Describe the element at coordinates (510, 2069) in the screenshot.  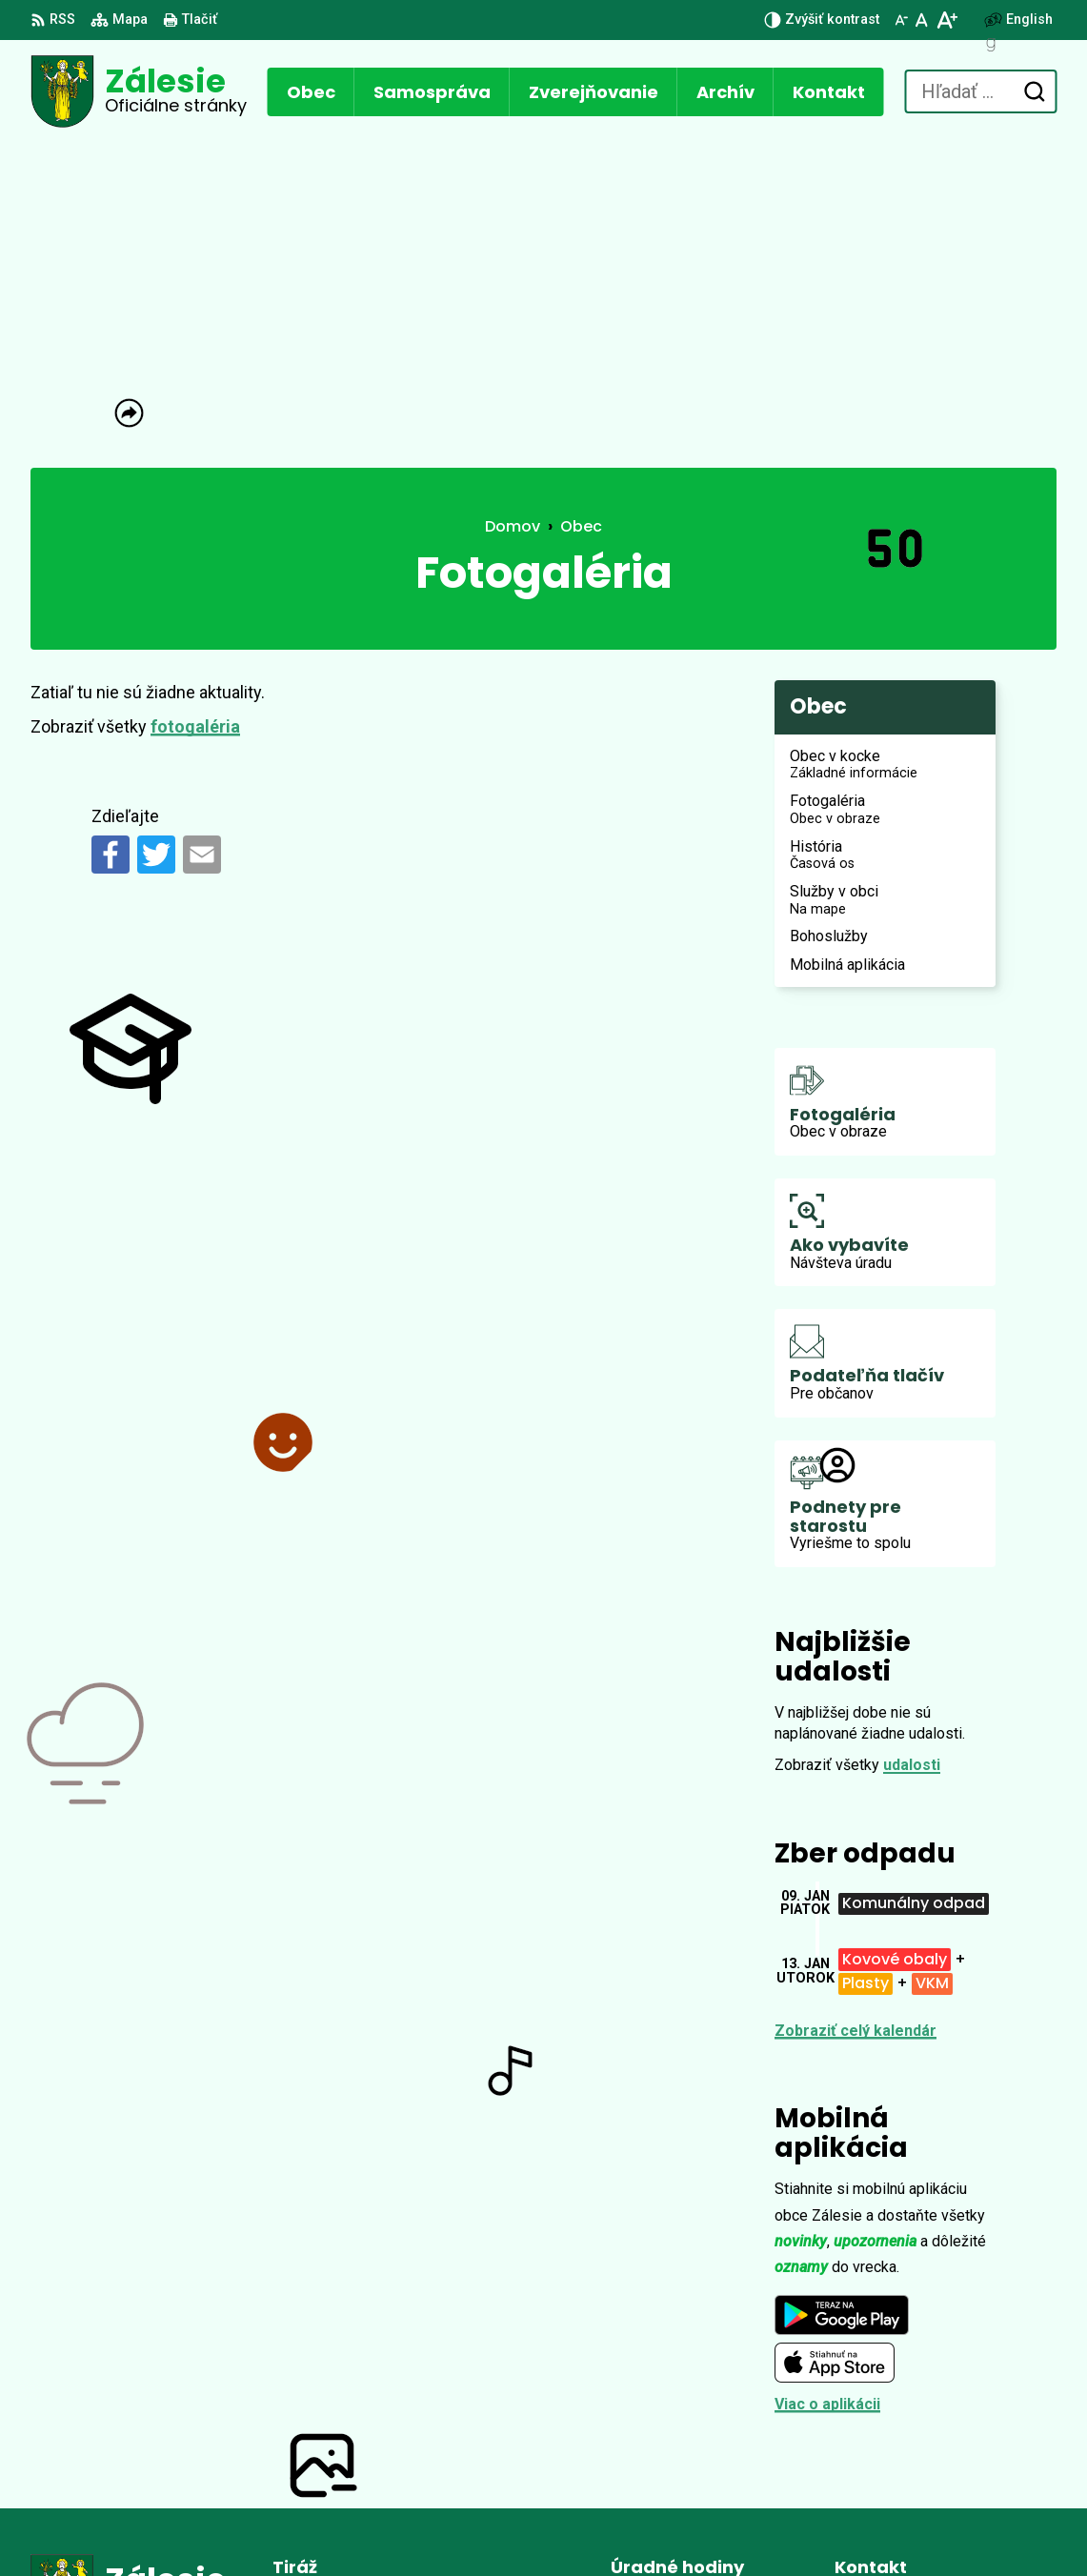
I see `play or access music` at that location.